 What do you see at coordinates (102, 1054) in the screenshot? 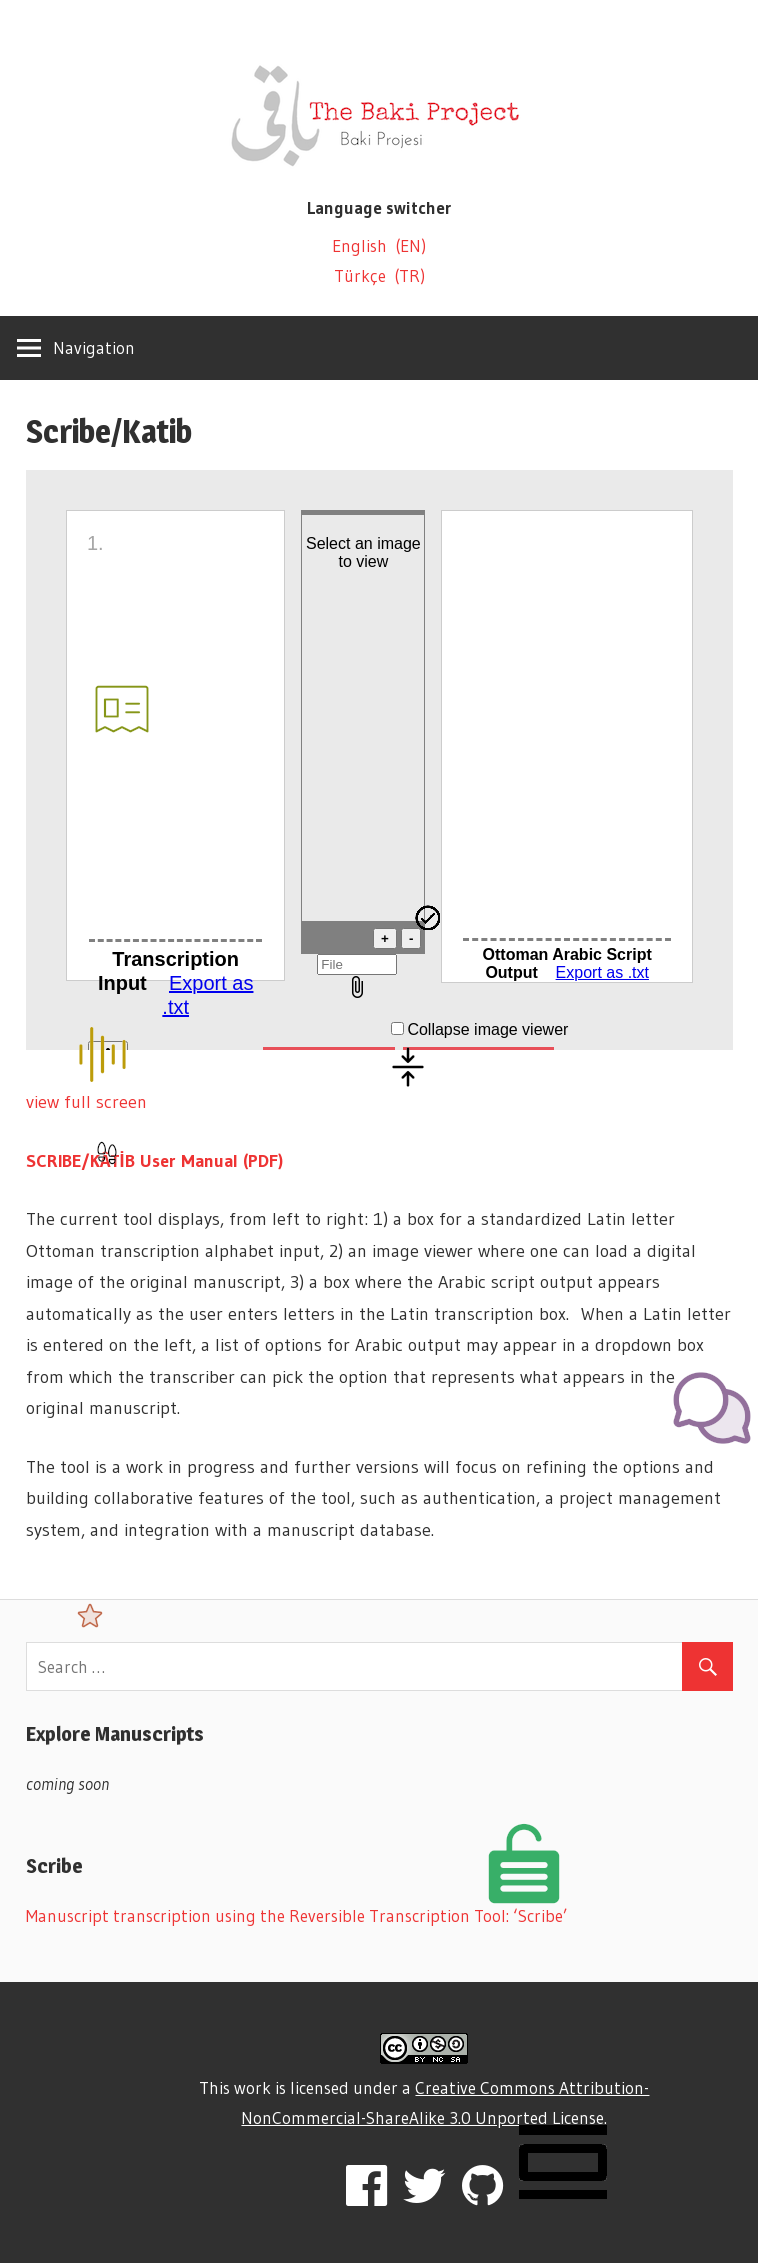
I see `audio or sound visualization` at bounding box center [102, 1054].